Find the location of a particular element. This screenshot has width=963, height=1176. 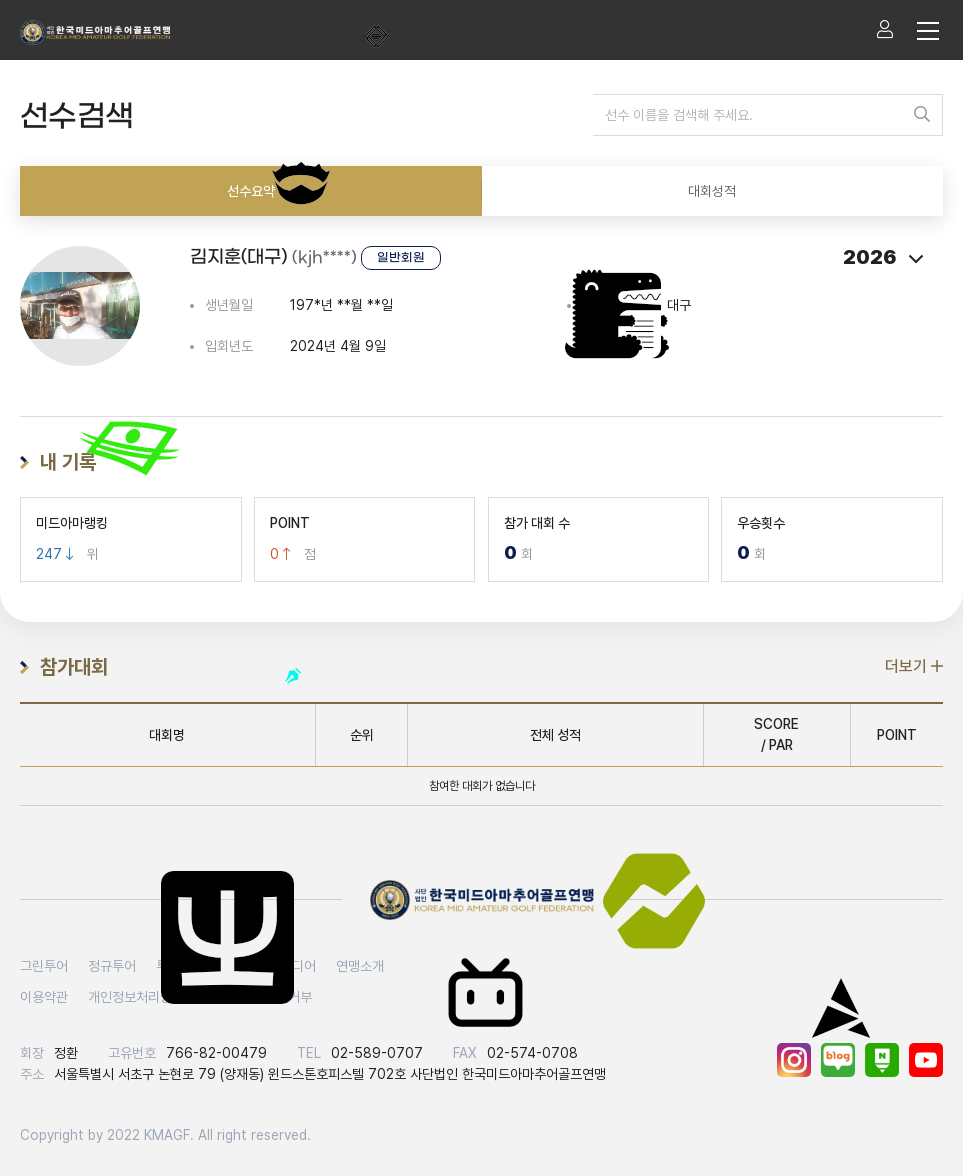

open Bilibili app is located at coordinates (485, 993).